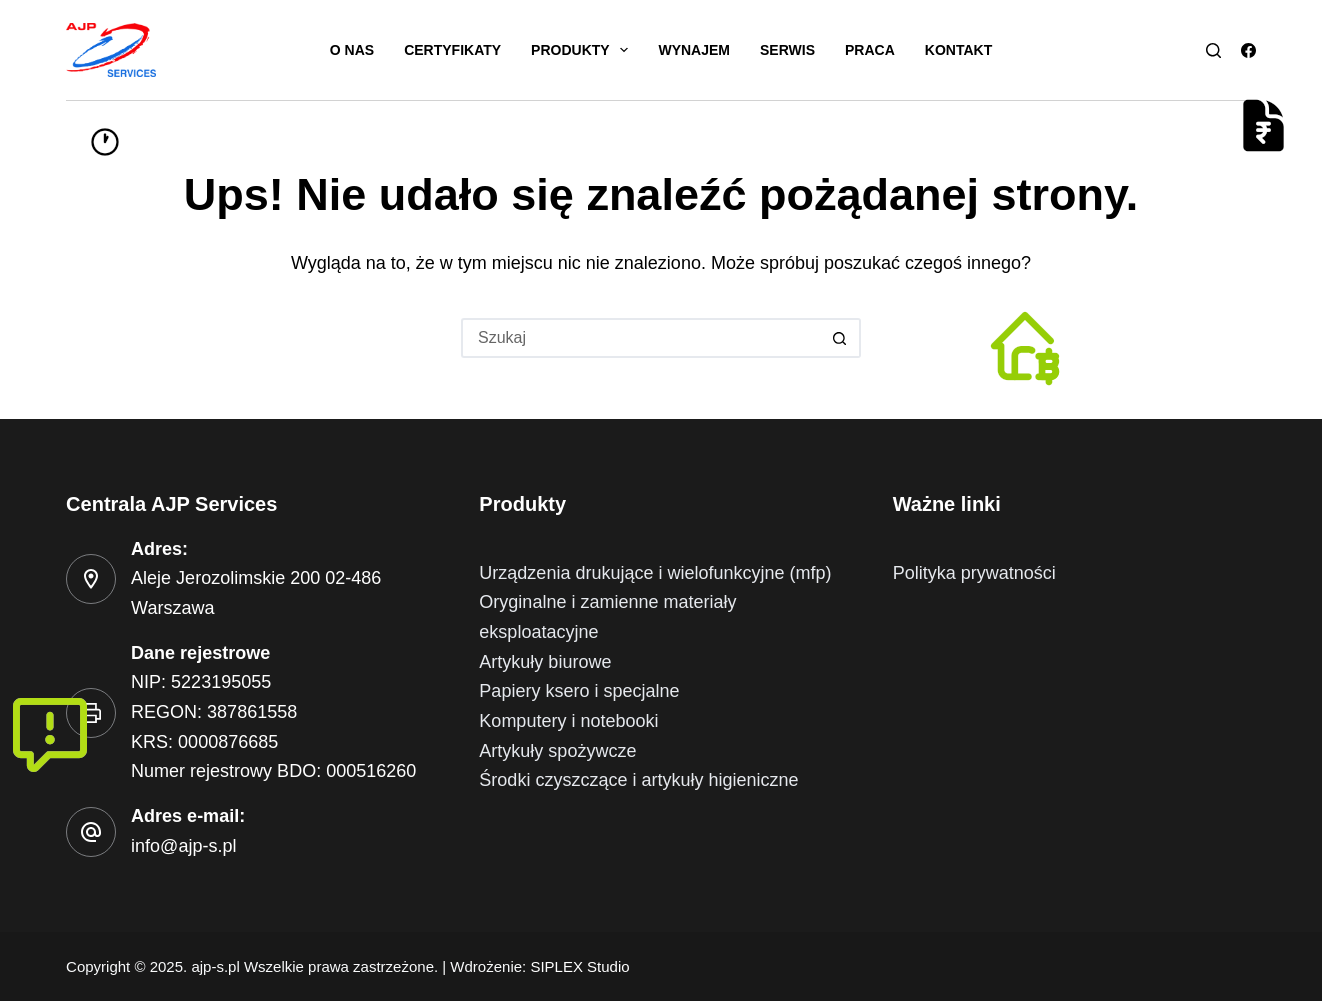  I want to click on indicates the time is 1 o'clock, so click(105, 142).